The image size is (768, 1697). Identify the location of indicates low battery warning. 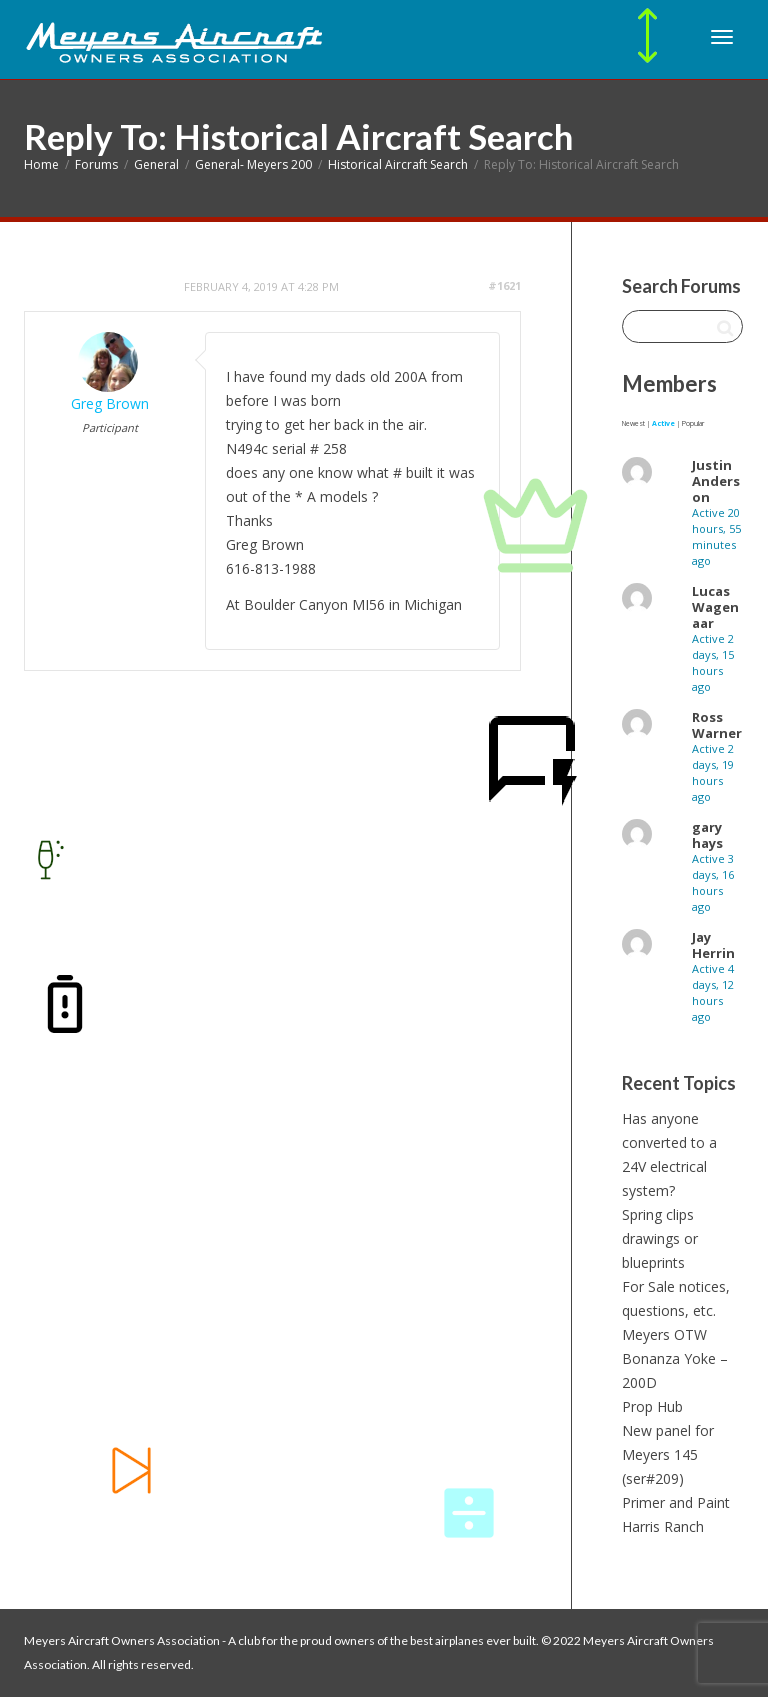
(65, 1004).